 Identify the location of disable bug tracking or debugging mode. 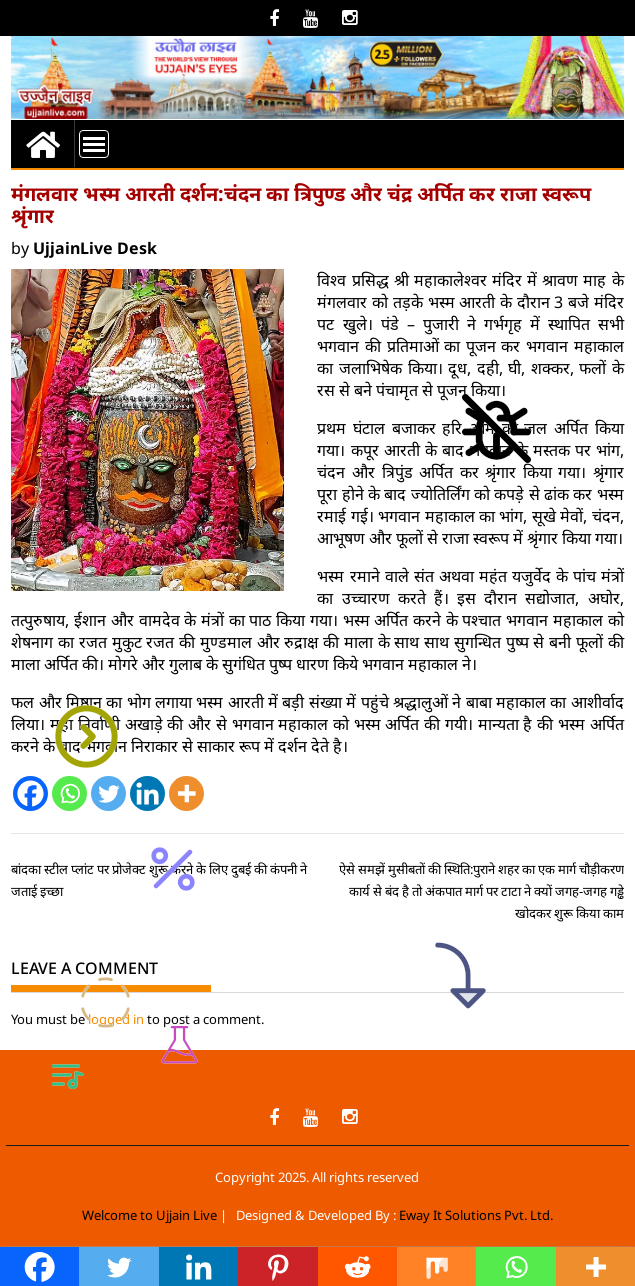
(496, 428).